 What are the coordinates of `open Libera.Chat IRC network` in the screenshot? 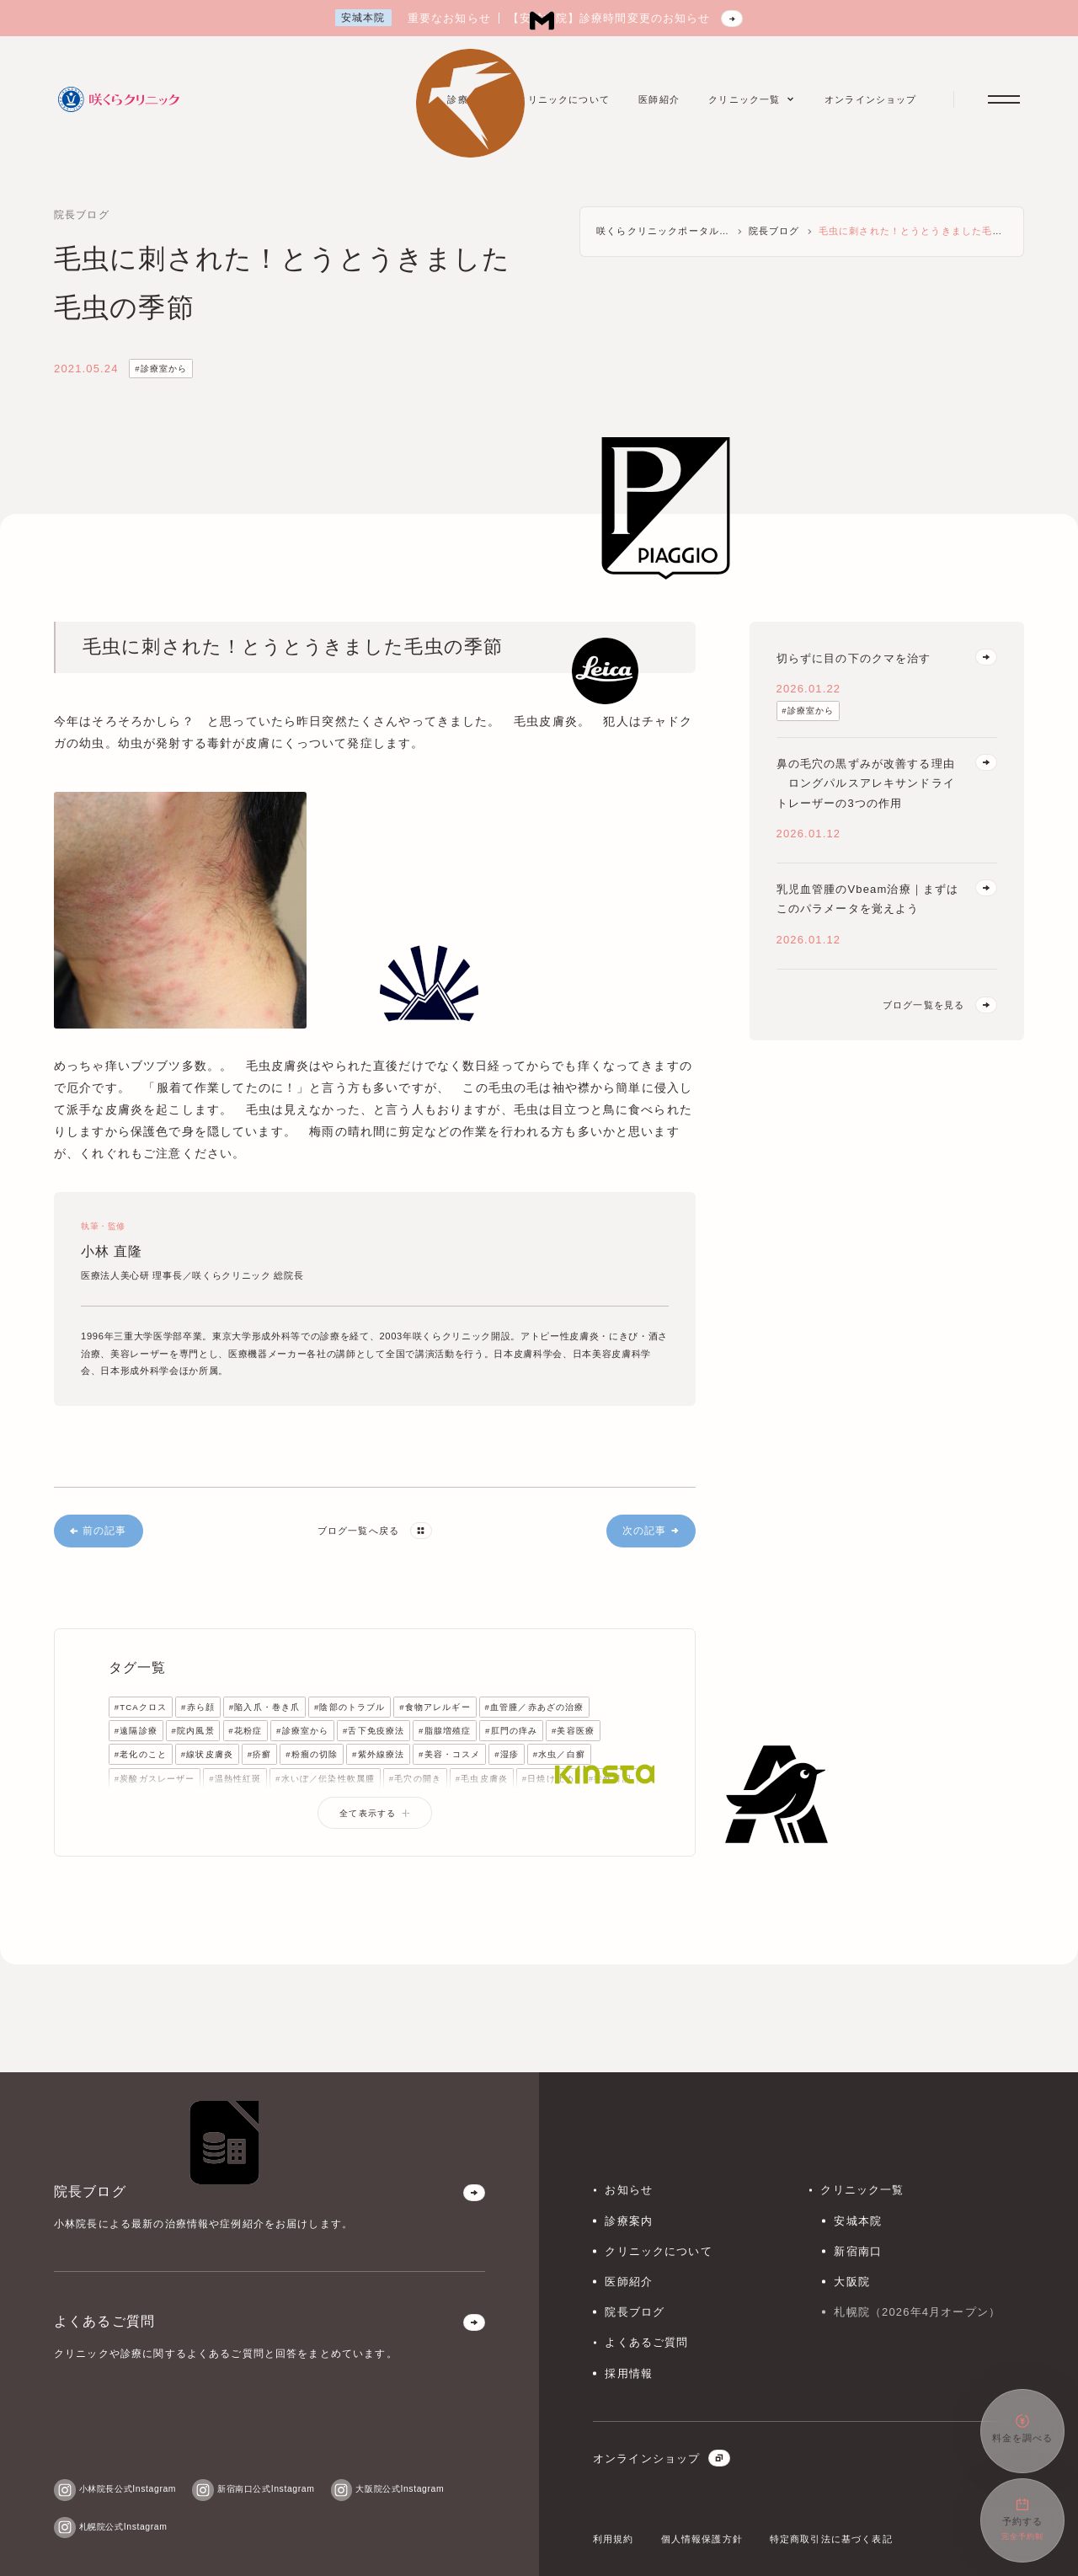 It's located at (429, 983).